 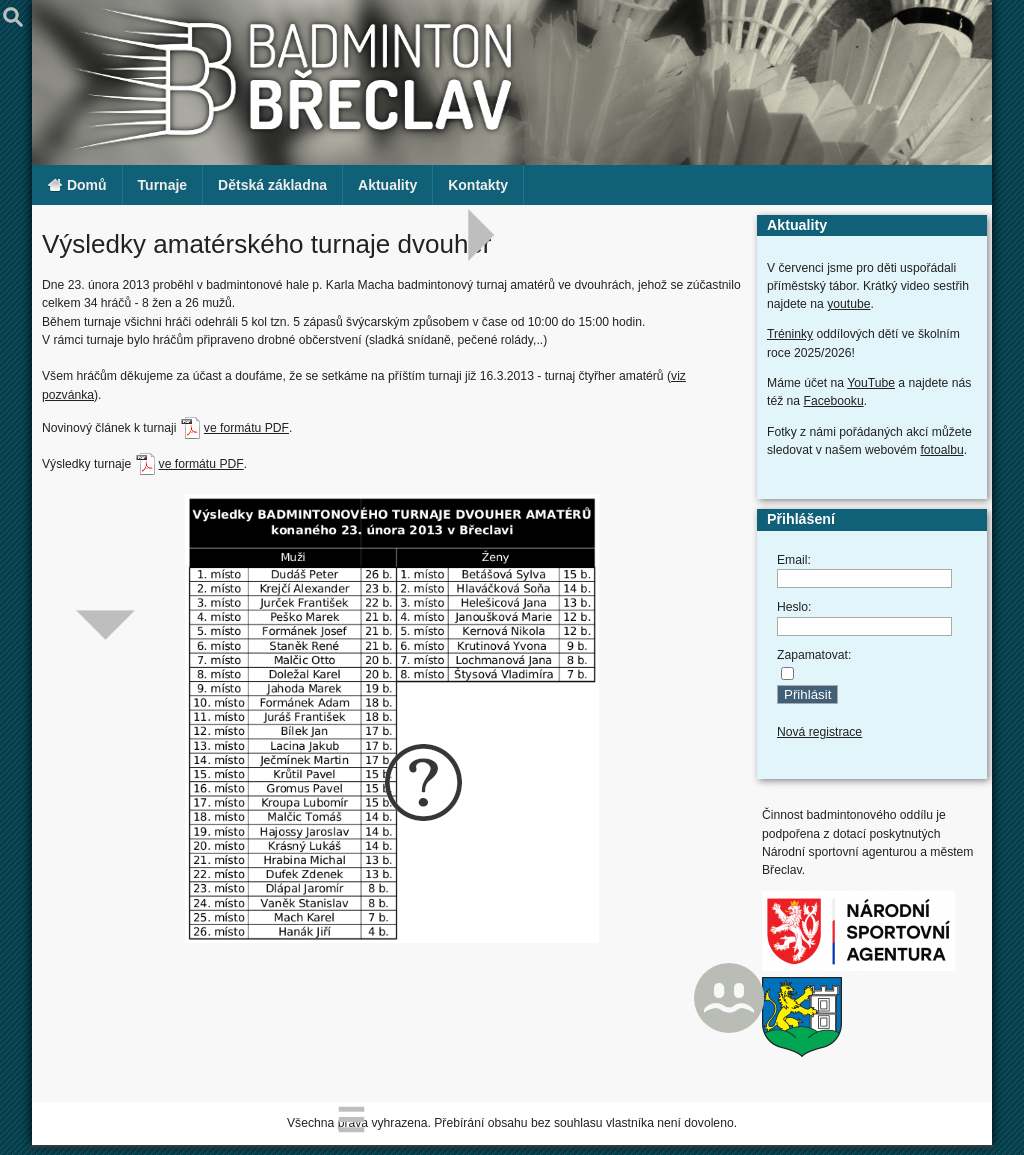 What do you see at coordinates (105, 622) in the screenshot?
I see `scroll down or view more content below` at bounding box center [105, 622].